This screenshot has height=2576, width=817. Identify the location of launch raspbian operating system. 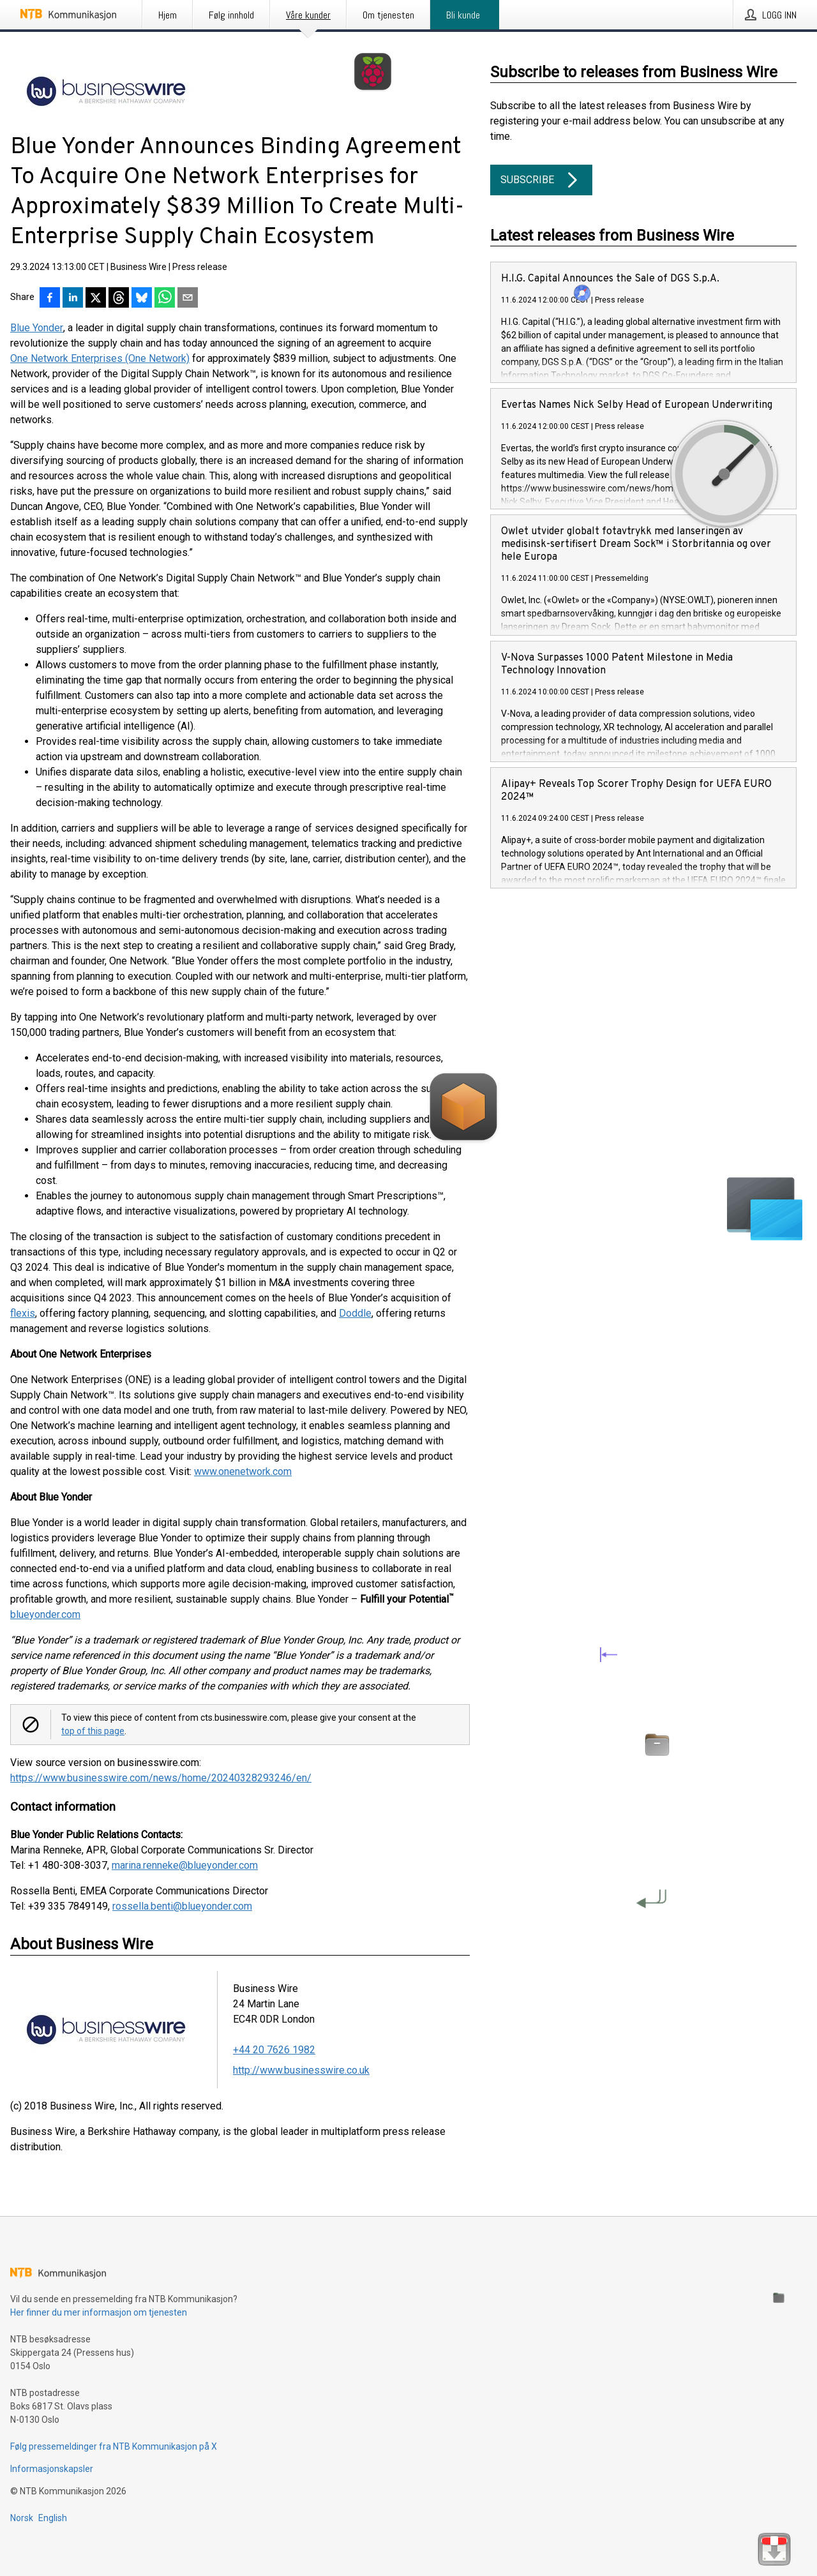
(373, 71).